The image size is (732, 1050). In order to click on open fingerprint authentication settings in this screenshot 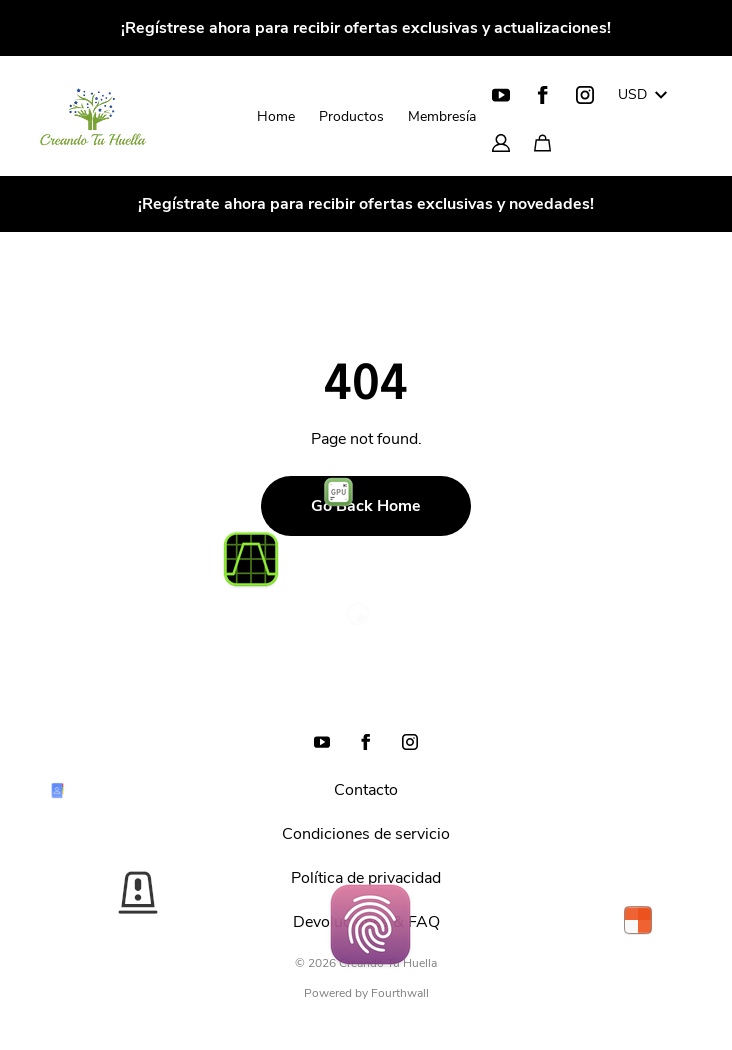, I will do `click(370, 924)`.